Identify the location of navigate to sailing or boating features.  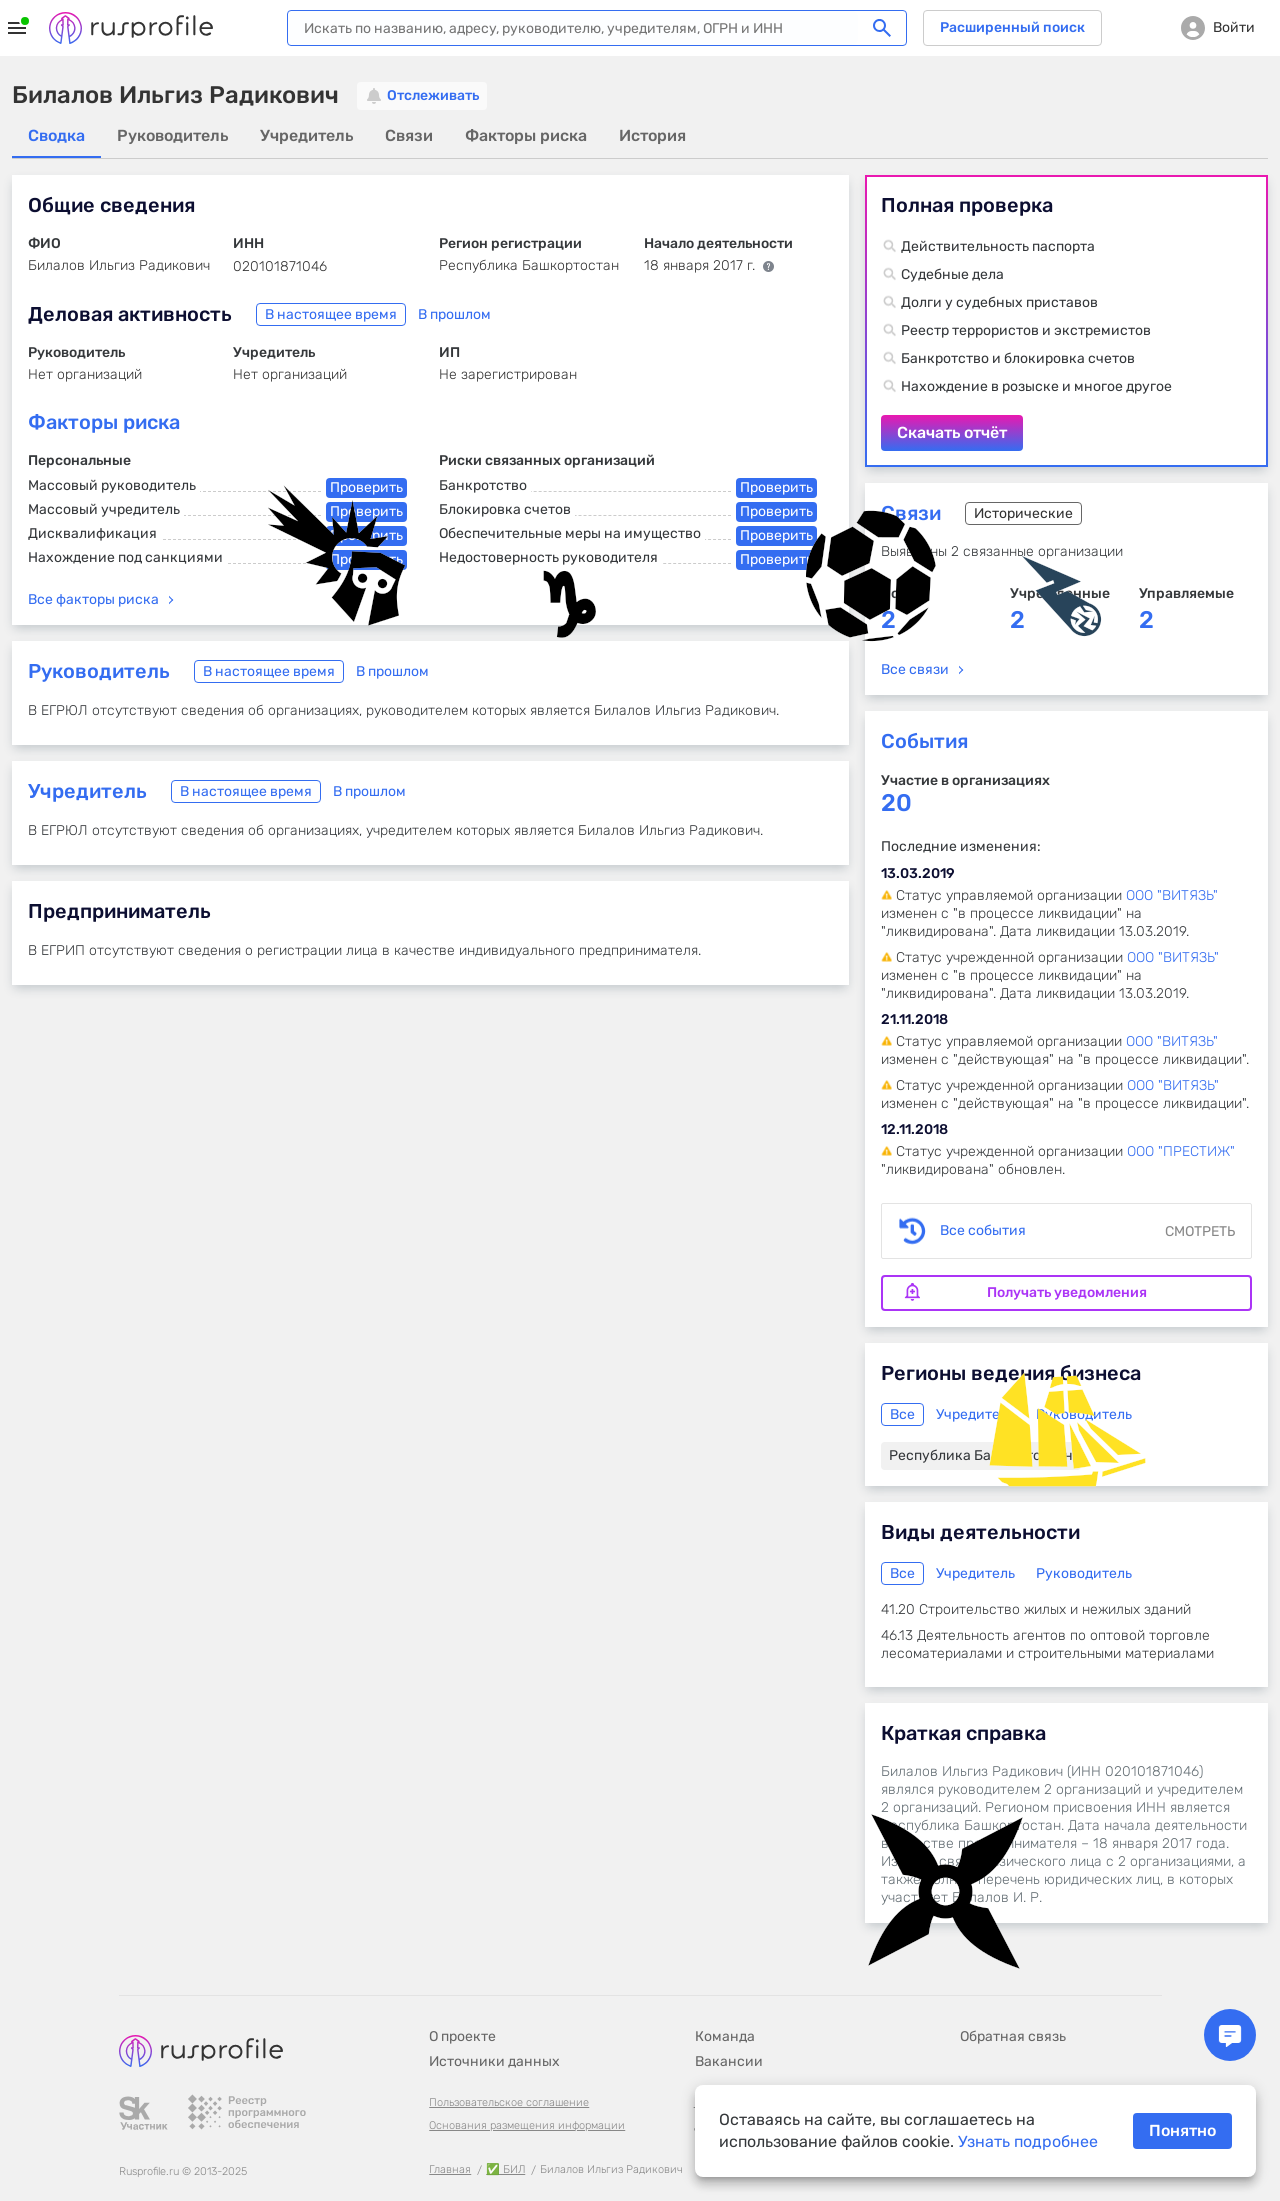
(1066, 1429).